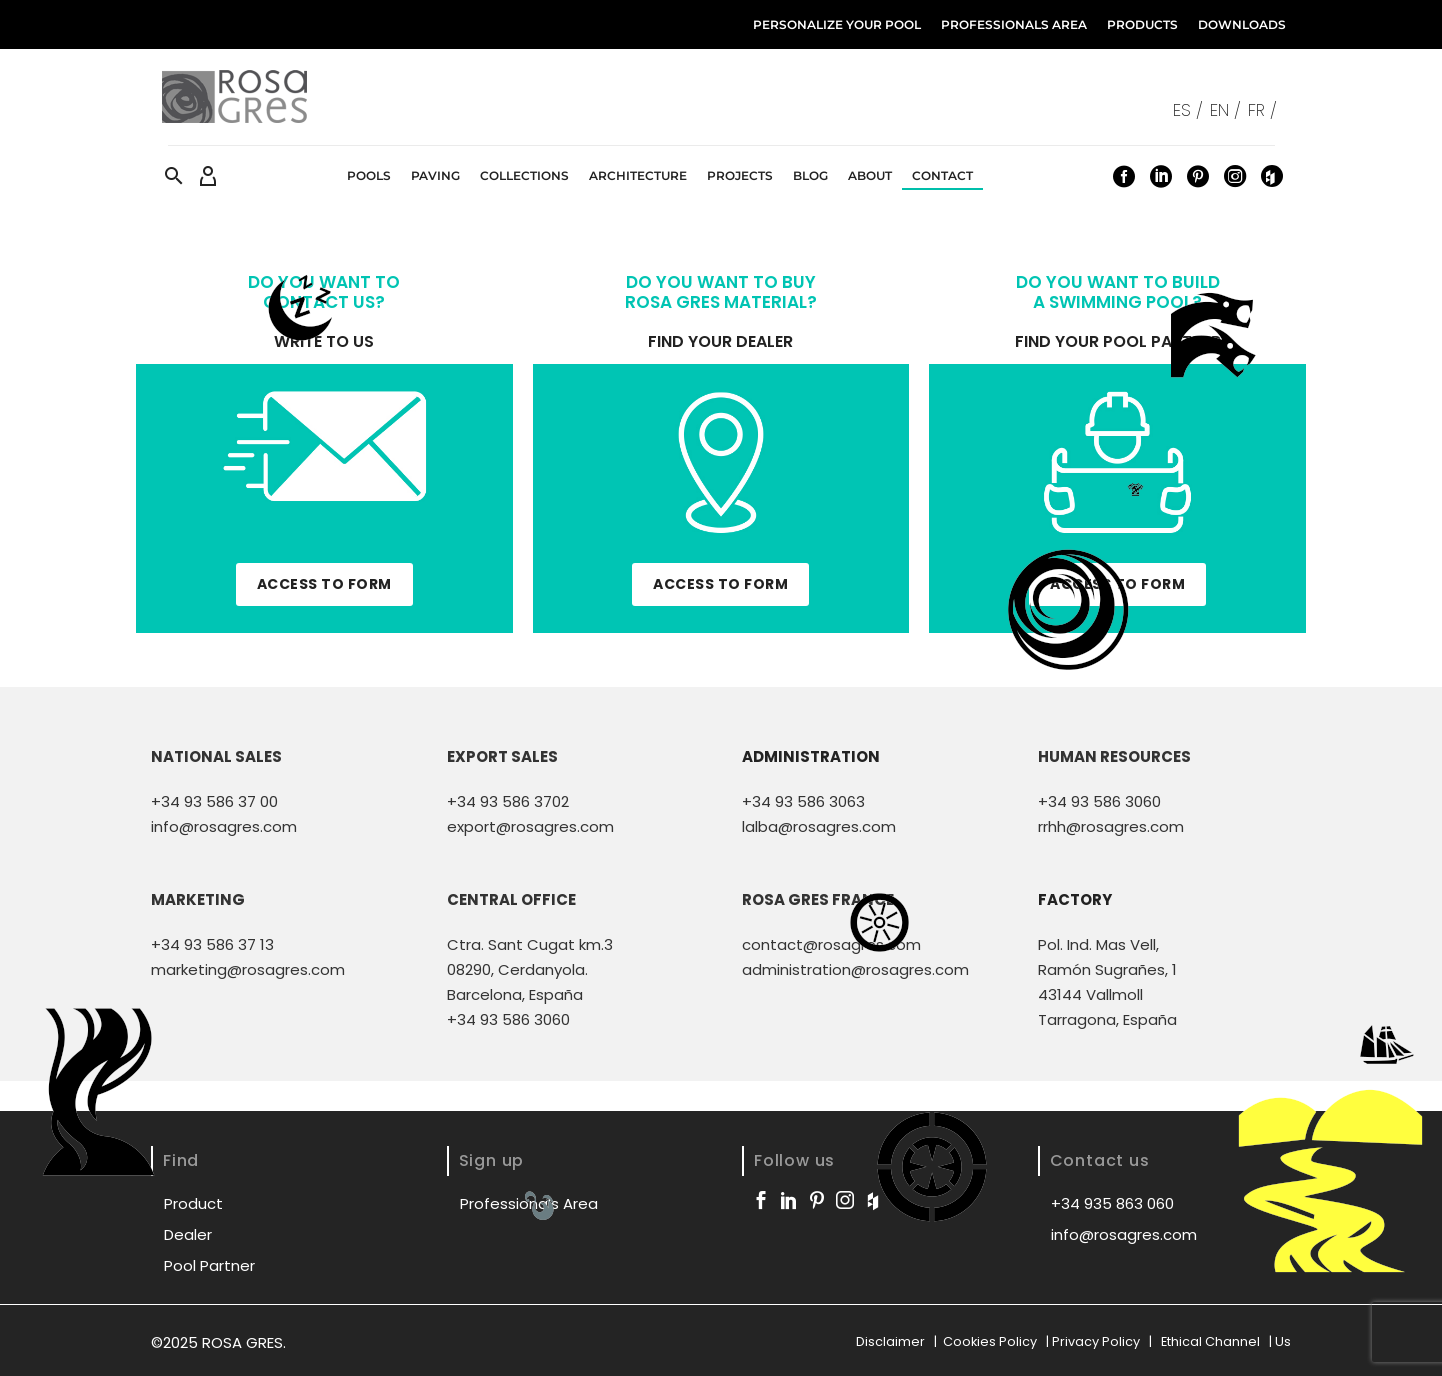 Image resolution: width=1442 pixels, height=1376 pixels. Describe the element at coordinates (301, 308) in the screenshot. I see `enable sleep or night mode` at that location.